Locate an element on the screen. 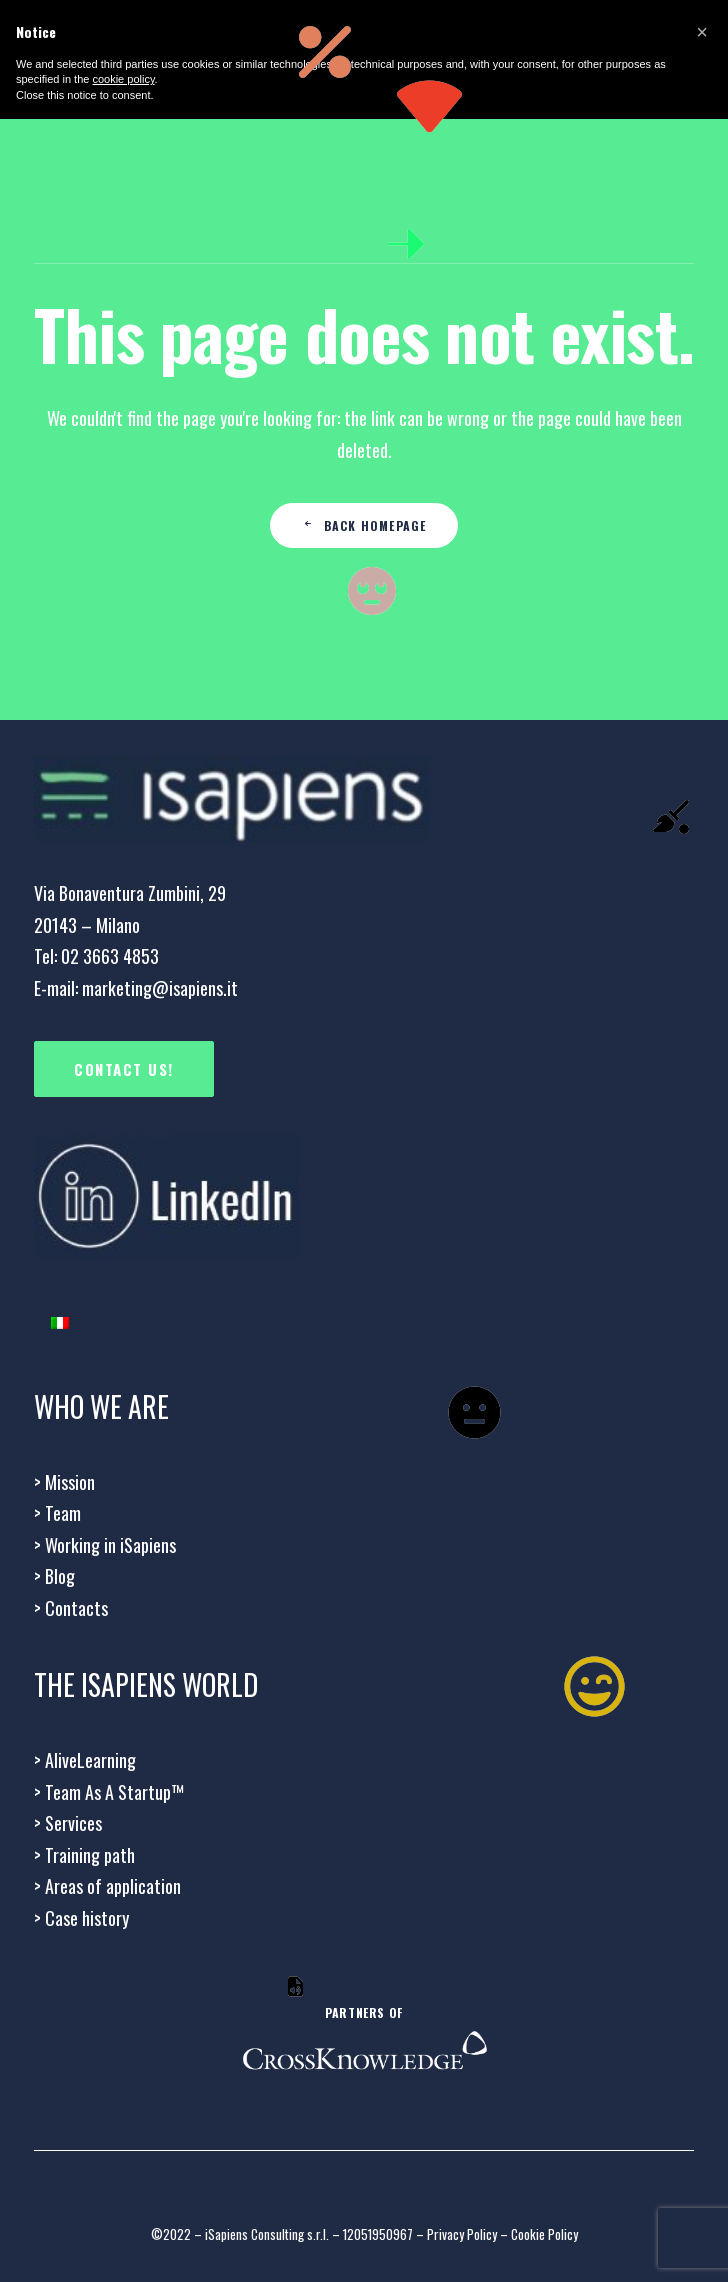  open an audio file is located at coordinates (295, 1986).